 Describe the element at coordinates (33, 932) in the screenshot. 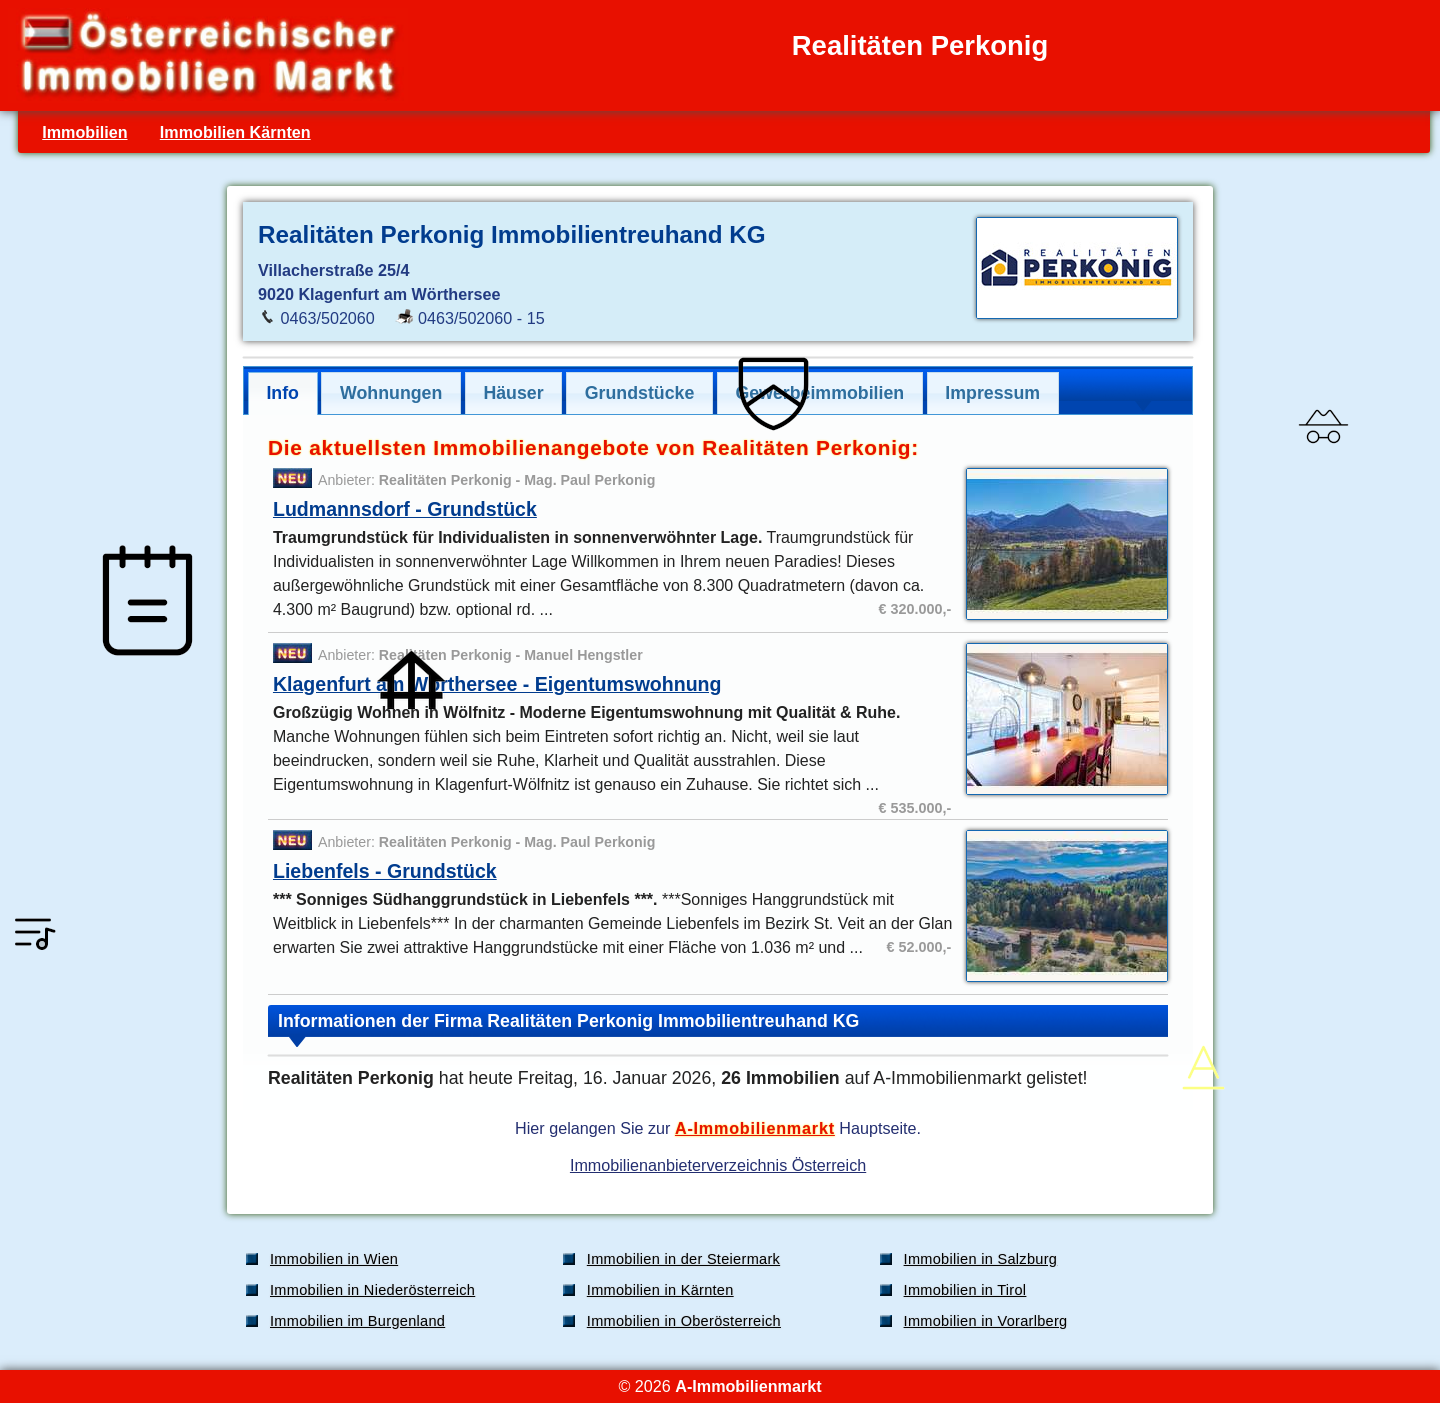

I see `view or manage your playlist` at that location.